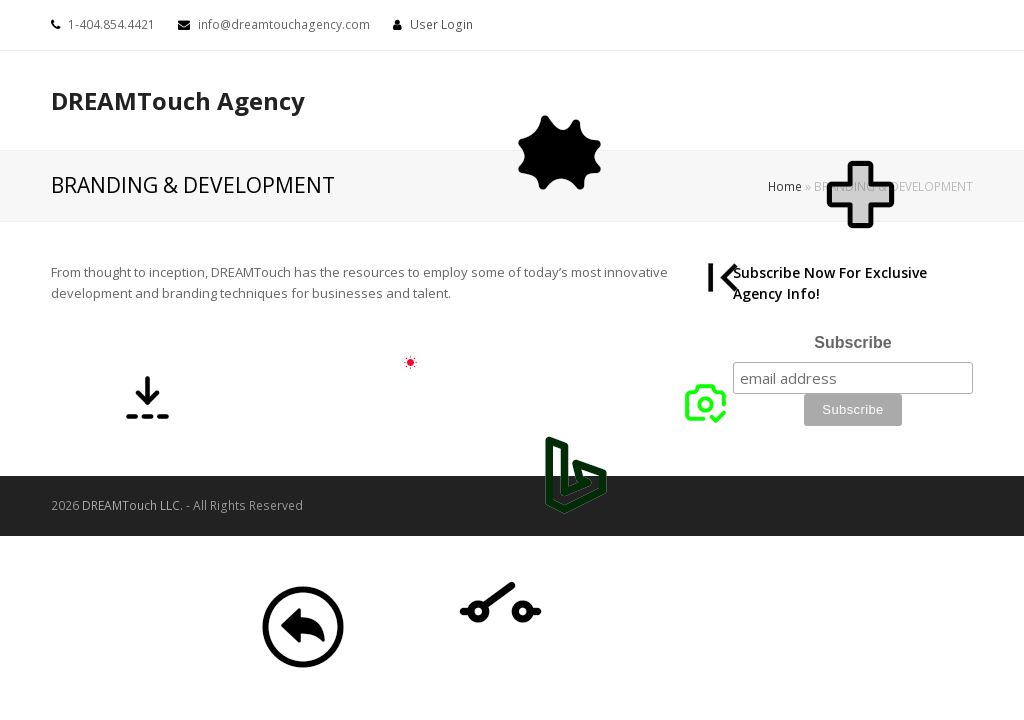 The width and height of the screenshot is (1024, 720). Describe the element at coordinates (147, 397) in the screenshot. I see `download file to a specific location` at that location.